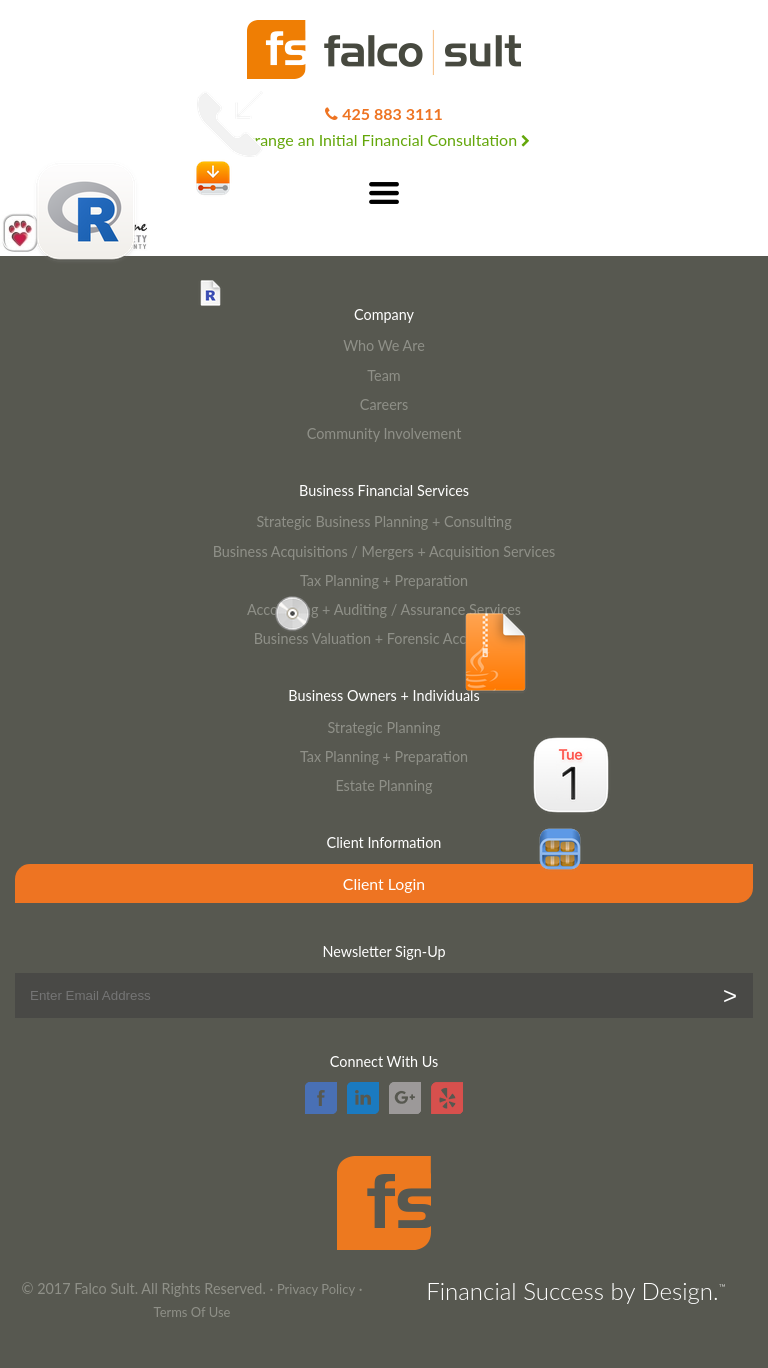 This screenshot has width=768, height=1368. What do you see at coordinates (213, 178) in the screenshot?
I see `open ubiquity installer application` at bounding box center [213, 178].